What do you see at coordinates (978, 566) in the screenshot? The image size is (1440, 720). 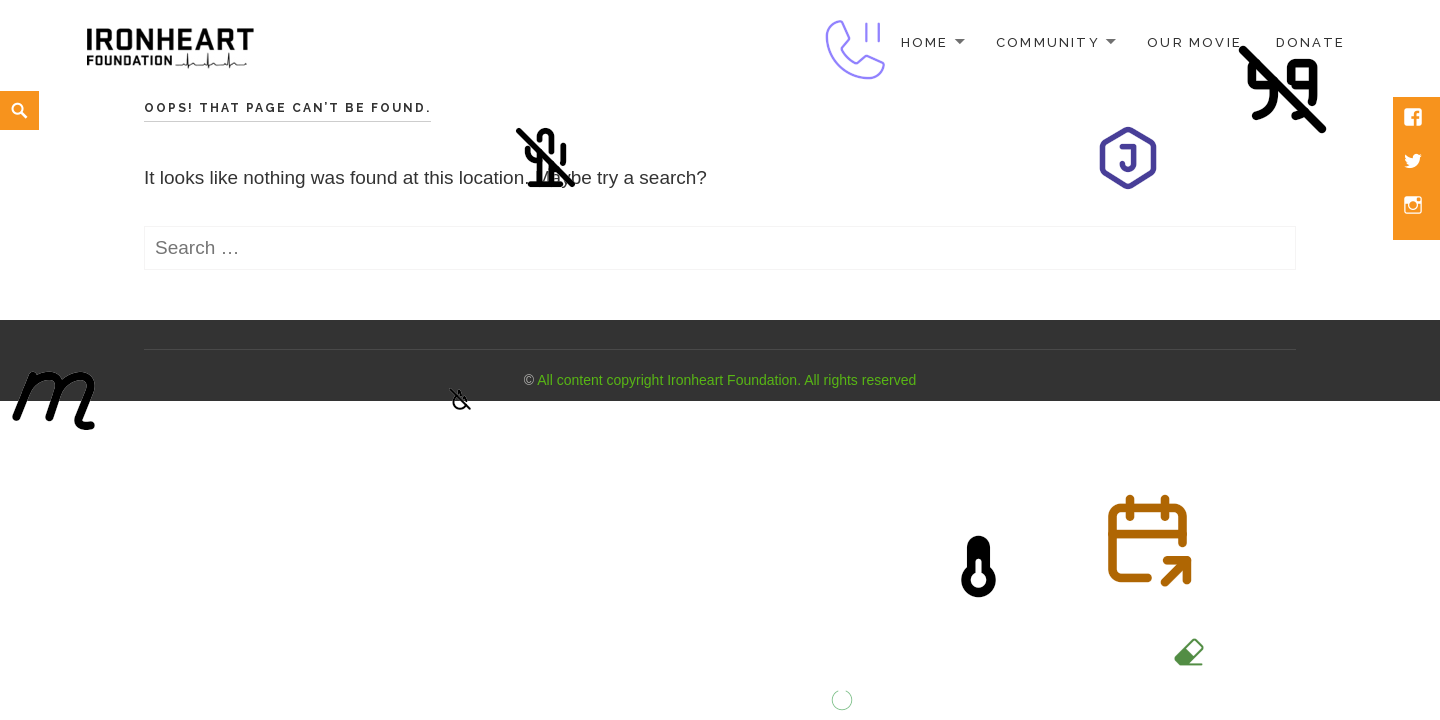 I see `indicates moderate or medium temperature` at bounding box center [978, 566].